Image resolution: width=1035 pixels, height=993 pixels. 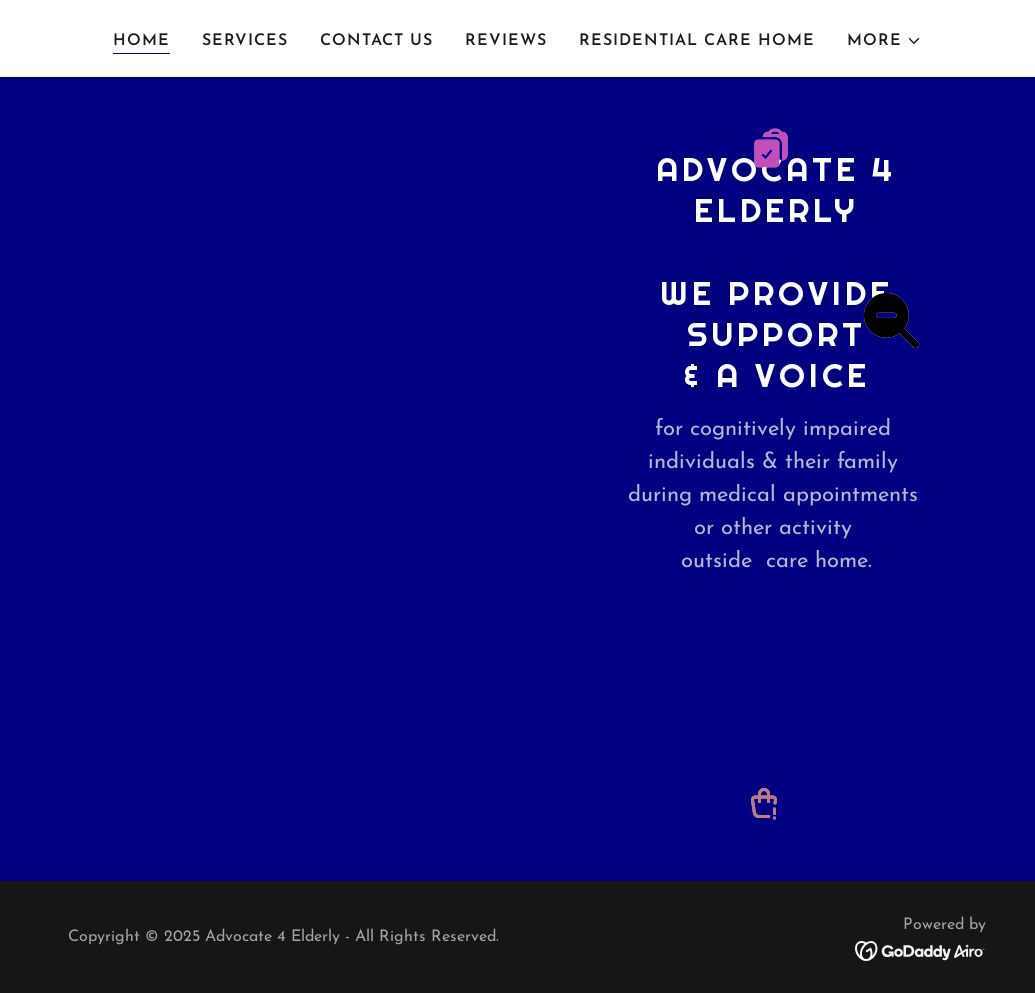 What do you see at coordinates (891, 320) in the screenshot?
I see `zoom out` at bounding box center [891, 320].